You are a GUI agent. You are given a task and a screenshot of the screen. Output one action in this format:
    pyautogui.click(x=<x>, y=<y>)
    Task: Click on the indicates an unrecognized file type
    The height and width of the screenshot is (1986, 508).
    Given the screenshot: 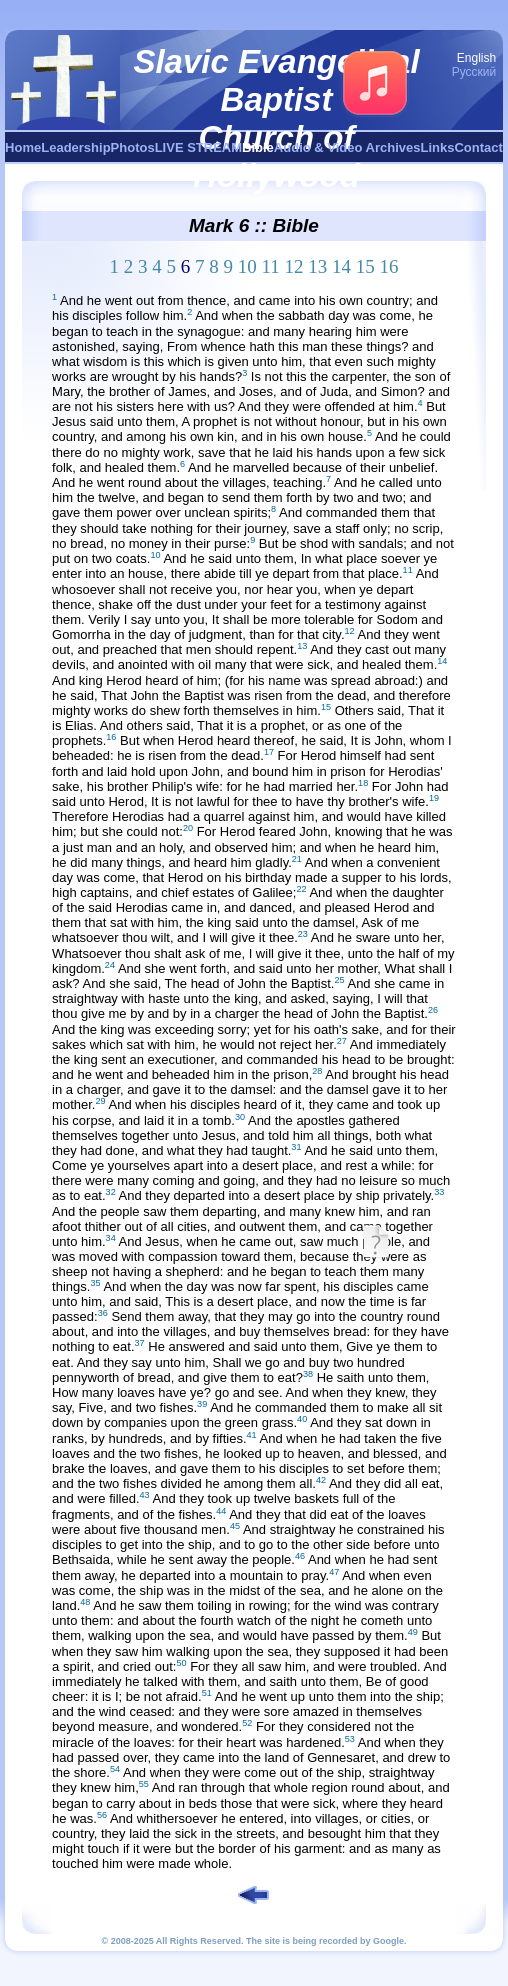 What is the action you would take?
    pyautogui.click(x=376, y=1242)
    